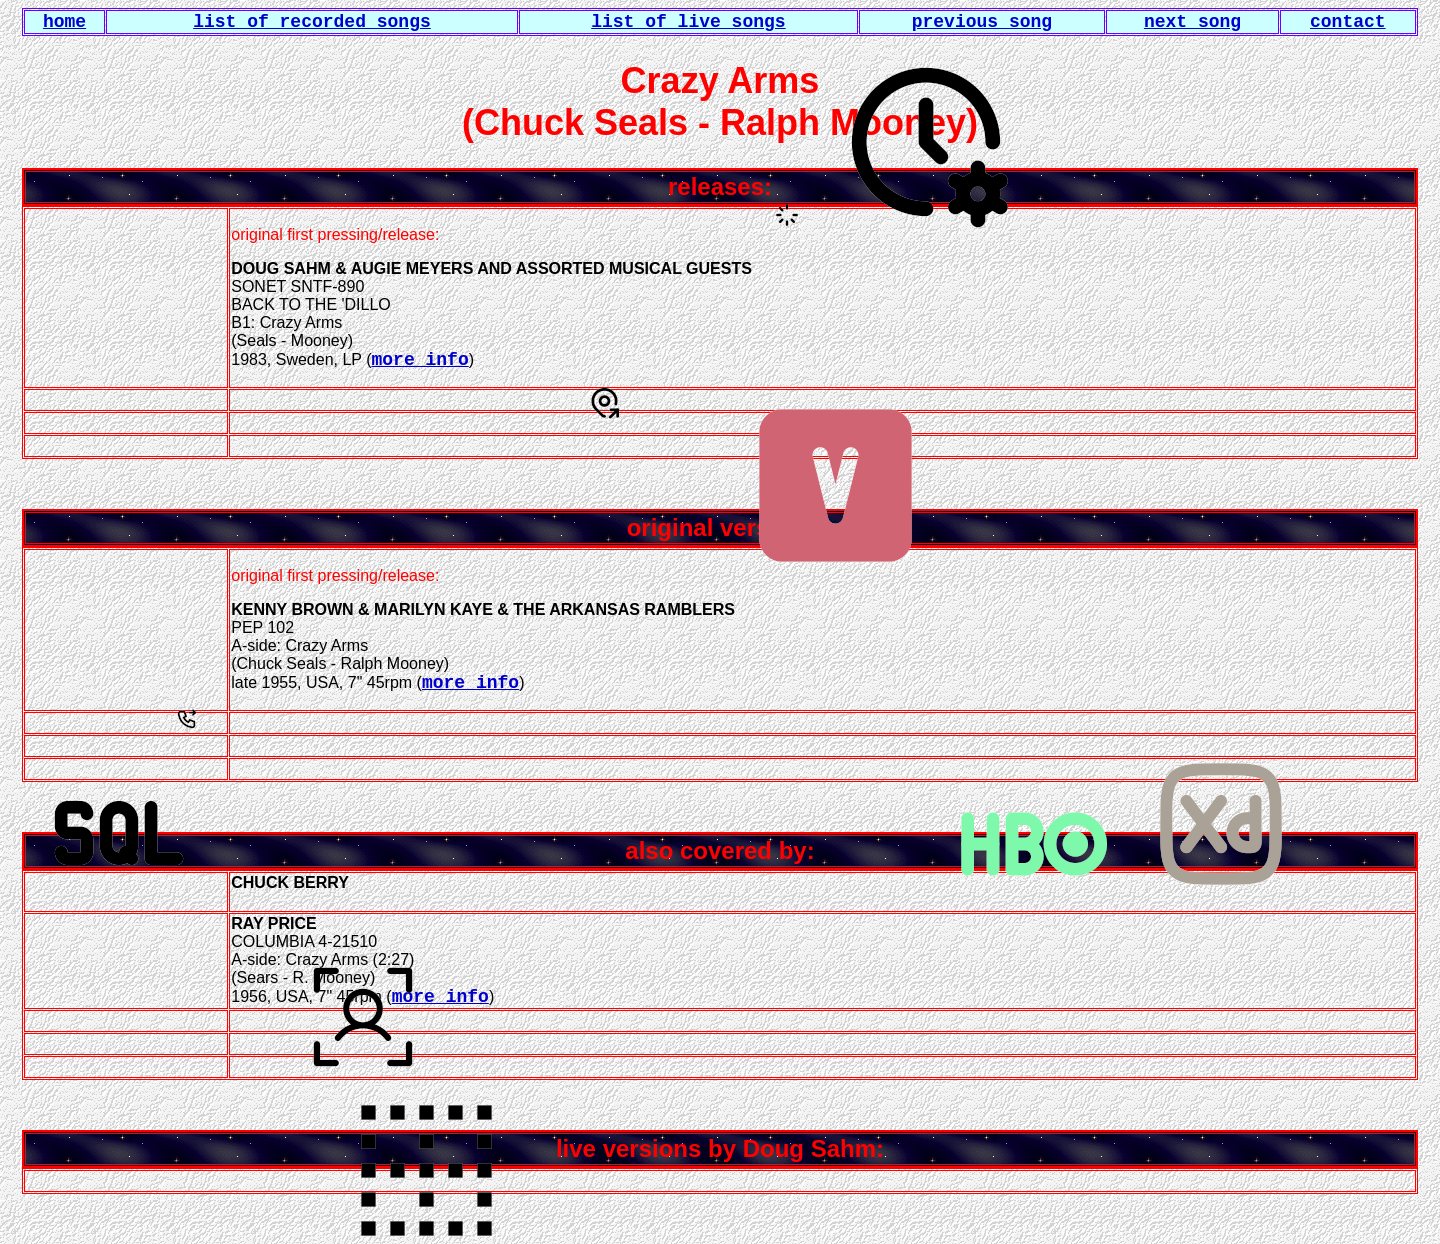 This screenshot has width=1440, height=1244. What do you see at coordinates (926, 142) in the screenshot?
I see `access time or clock settings` at bounding box center [926, 142].